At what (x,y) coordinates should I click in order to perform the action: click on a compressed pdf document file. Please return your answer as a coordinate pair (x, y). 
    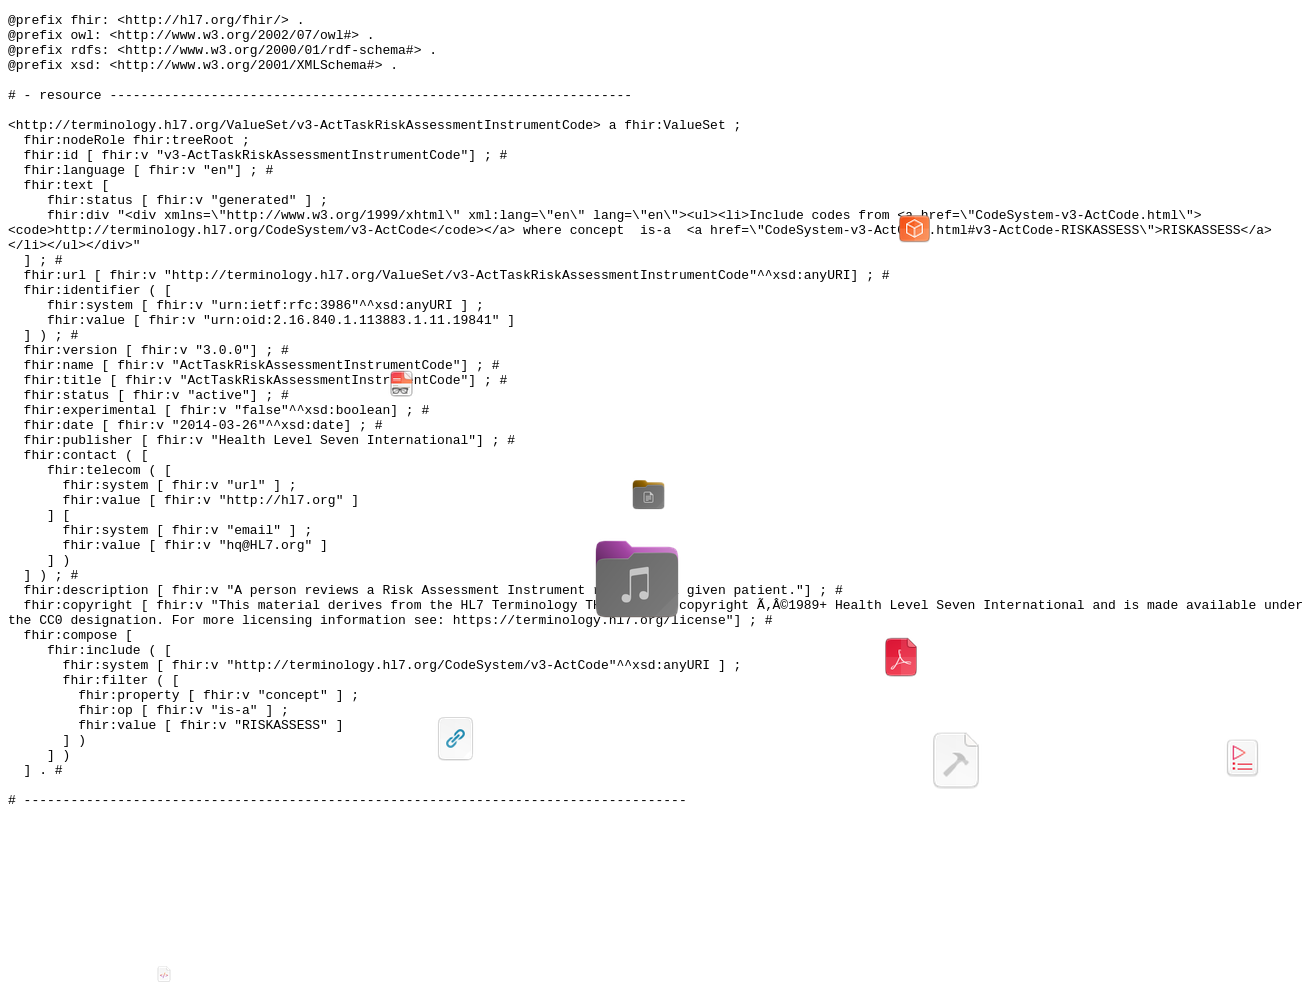
    Looking at the image, I should click on (901, 657).